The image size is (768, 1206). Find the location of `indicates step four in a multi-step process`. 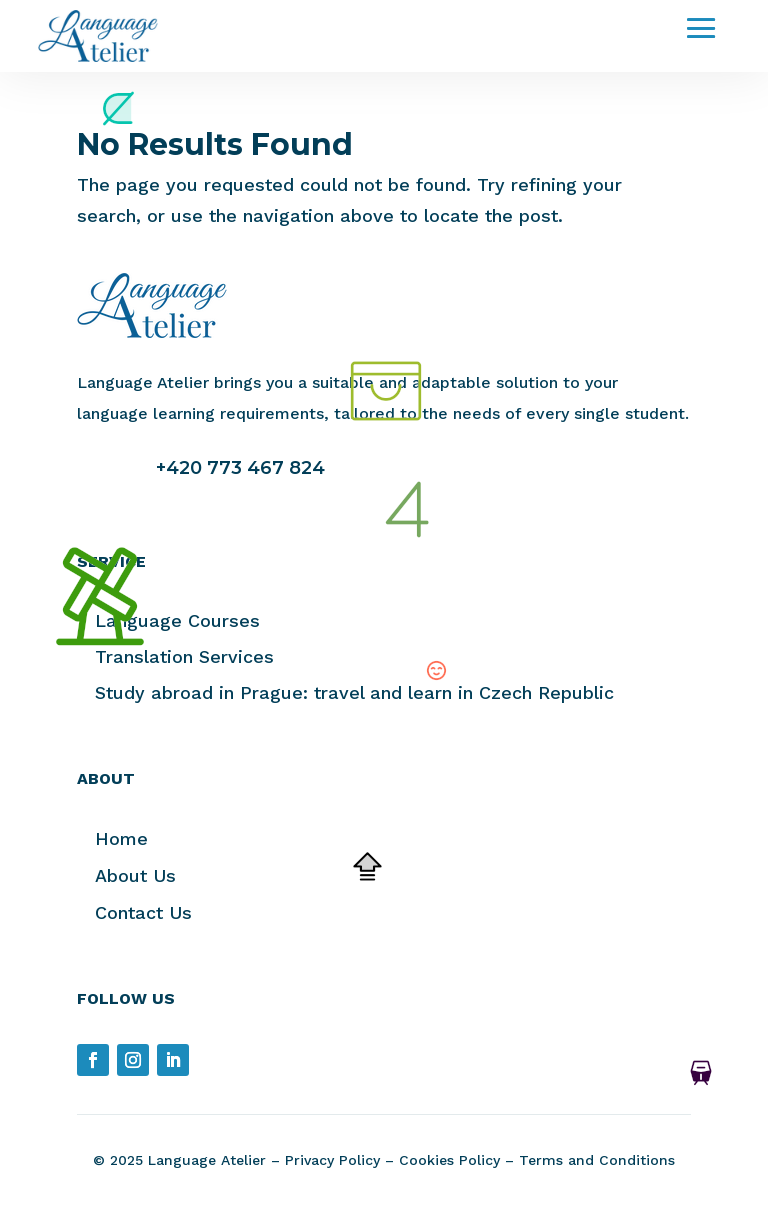

indicates step four in a multi-step process is located at coordinates (408, 509).